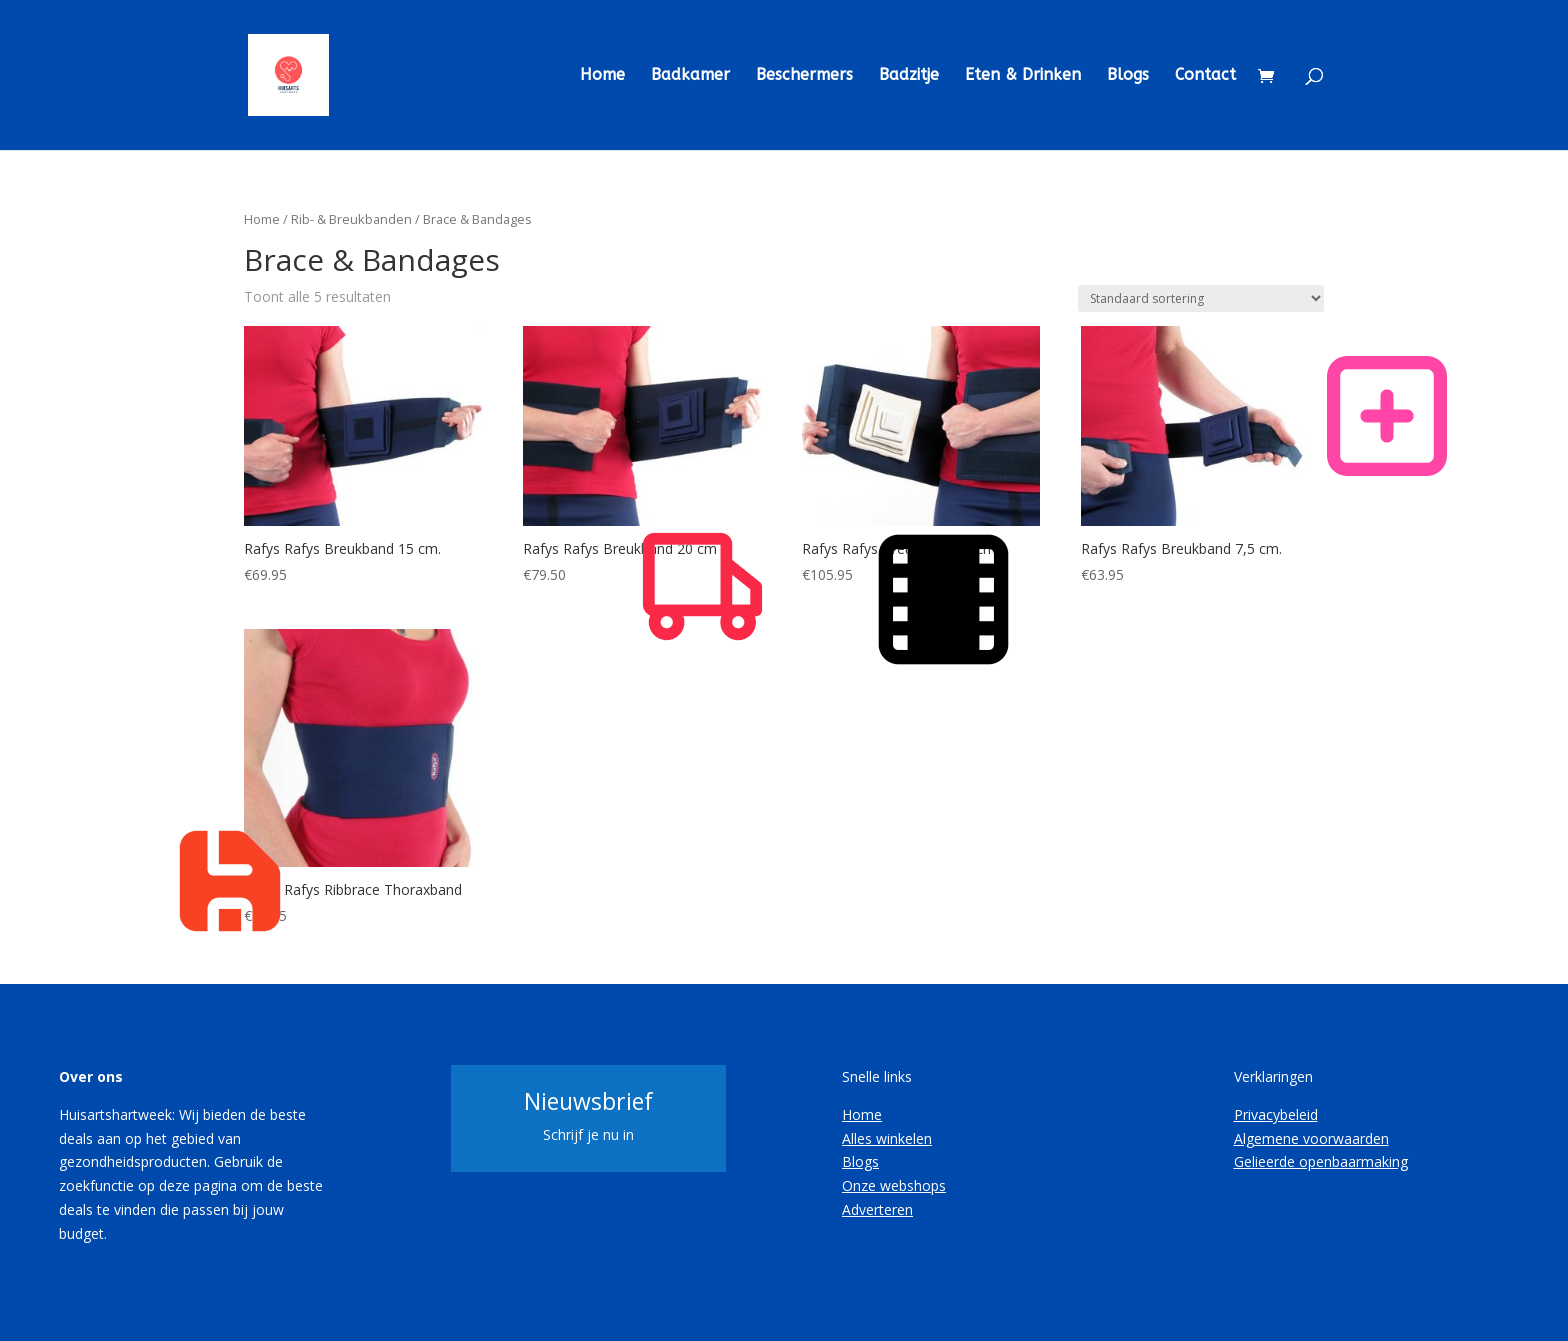  What do you see at coordinates (943, 599) in the screenshot?
I see `access video or movie content` at bounding box center [943, 599].